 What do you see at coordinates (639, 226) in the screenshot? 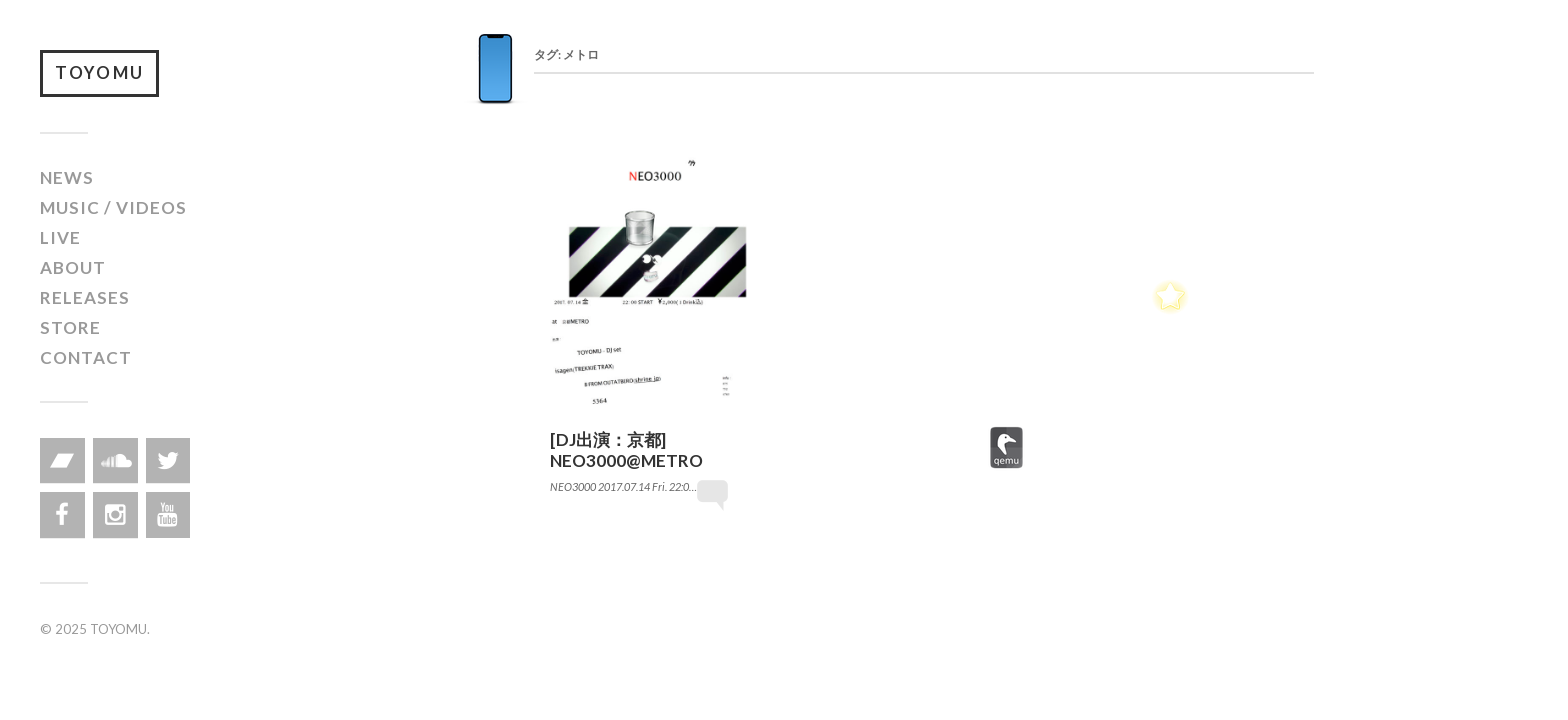
I see `open the trash or recycle bin` at bounding box center [639, 226].